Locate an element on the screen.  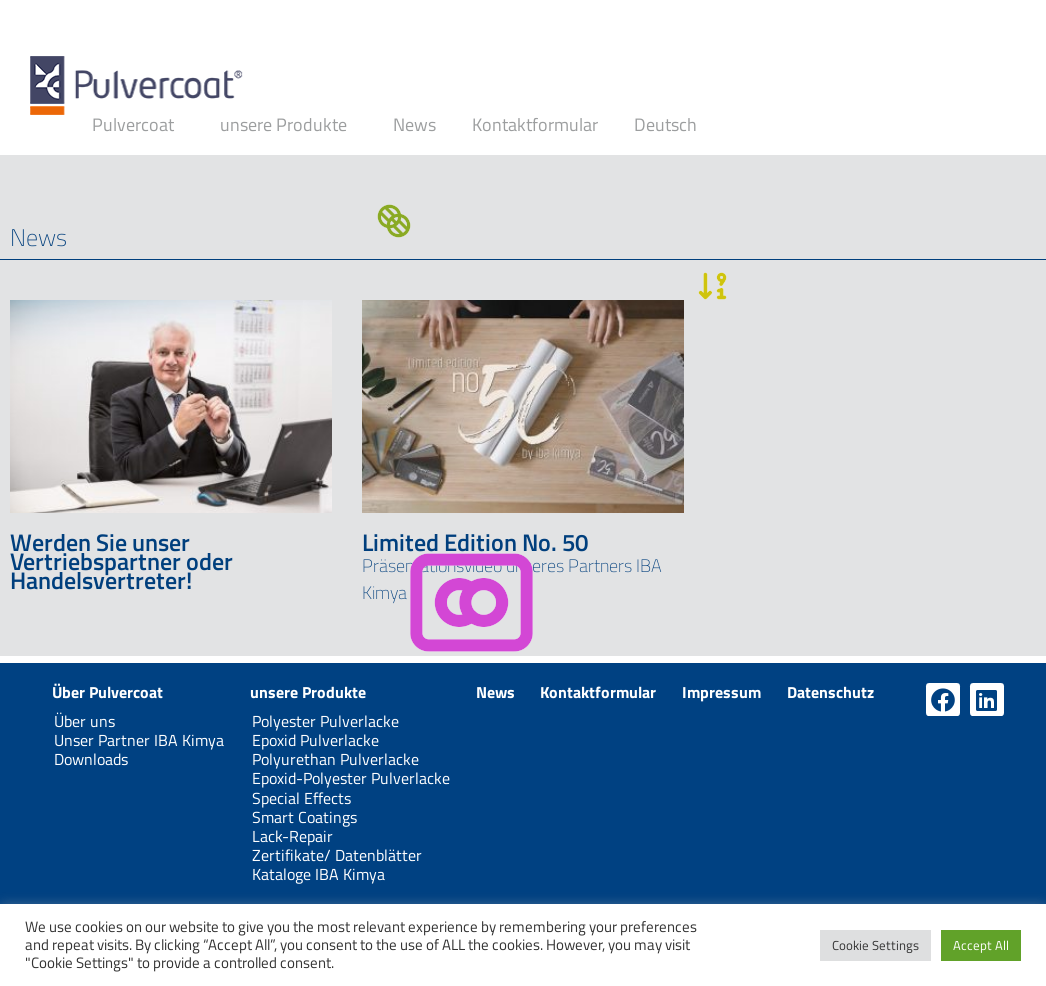
pay with mastercard is located at coordinates (471, 602).